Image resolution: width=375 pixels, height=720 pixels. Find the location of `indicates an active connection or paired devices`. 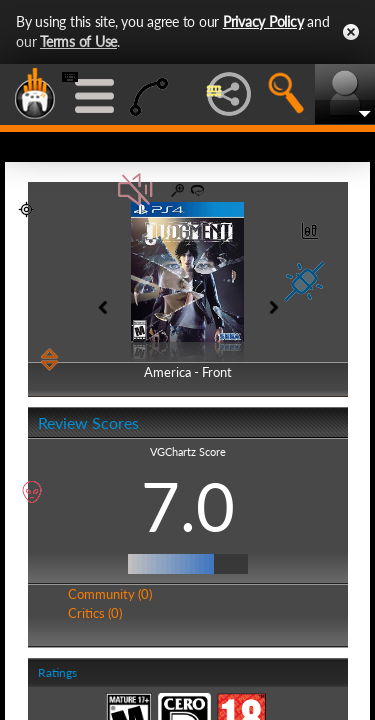

indicates an active connection or paired devices is located at coordinates (304, 281).